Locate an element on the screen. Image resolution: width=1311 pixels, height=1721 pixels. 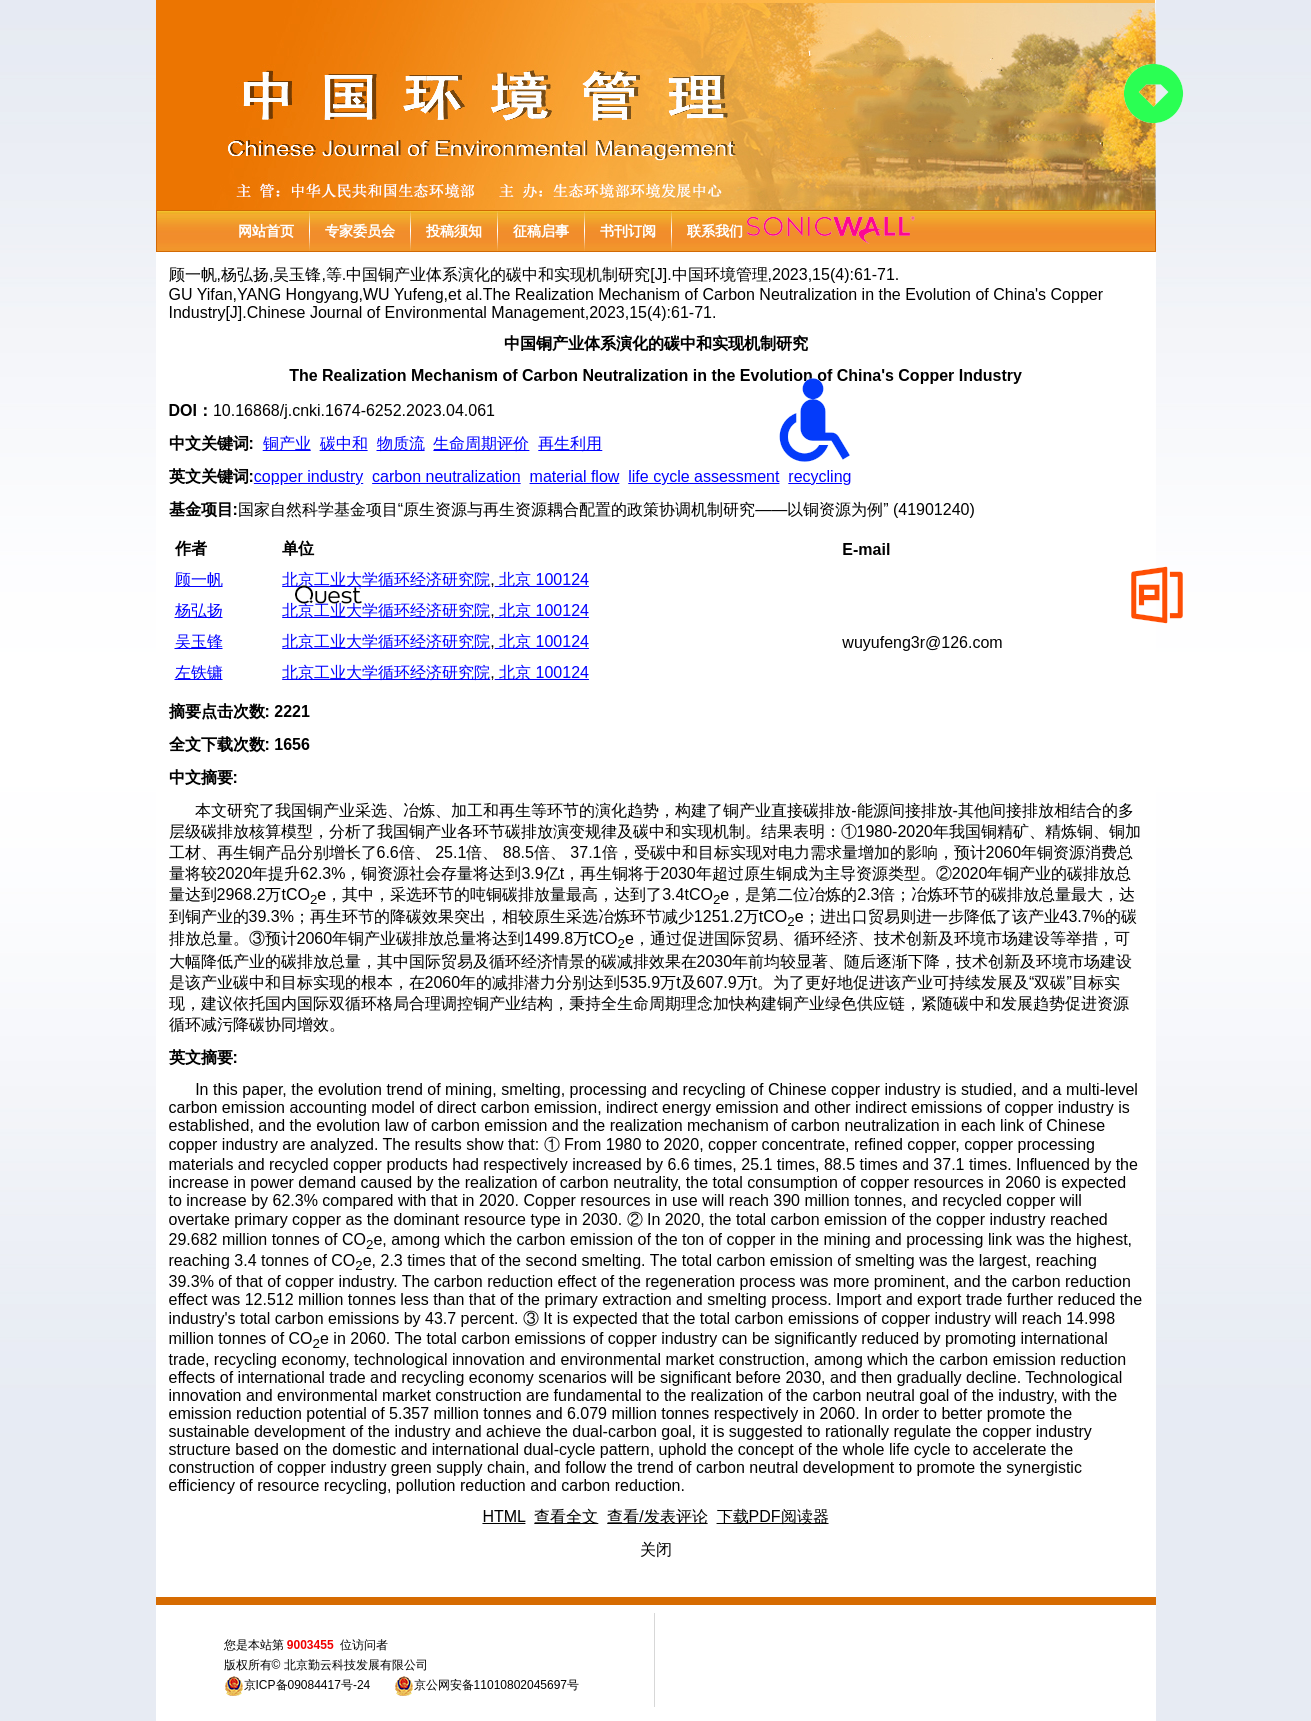
Quest software or services branding is located at coordinates (328, 594).